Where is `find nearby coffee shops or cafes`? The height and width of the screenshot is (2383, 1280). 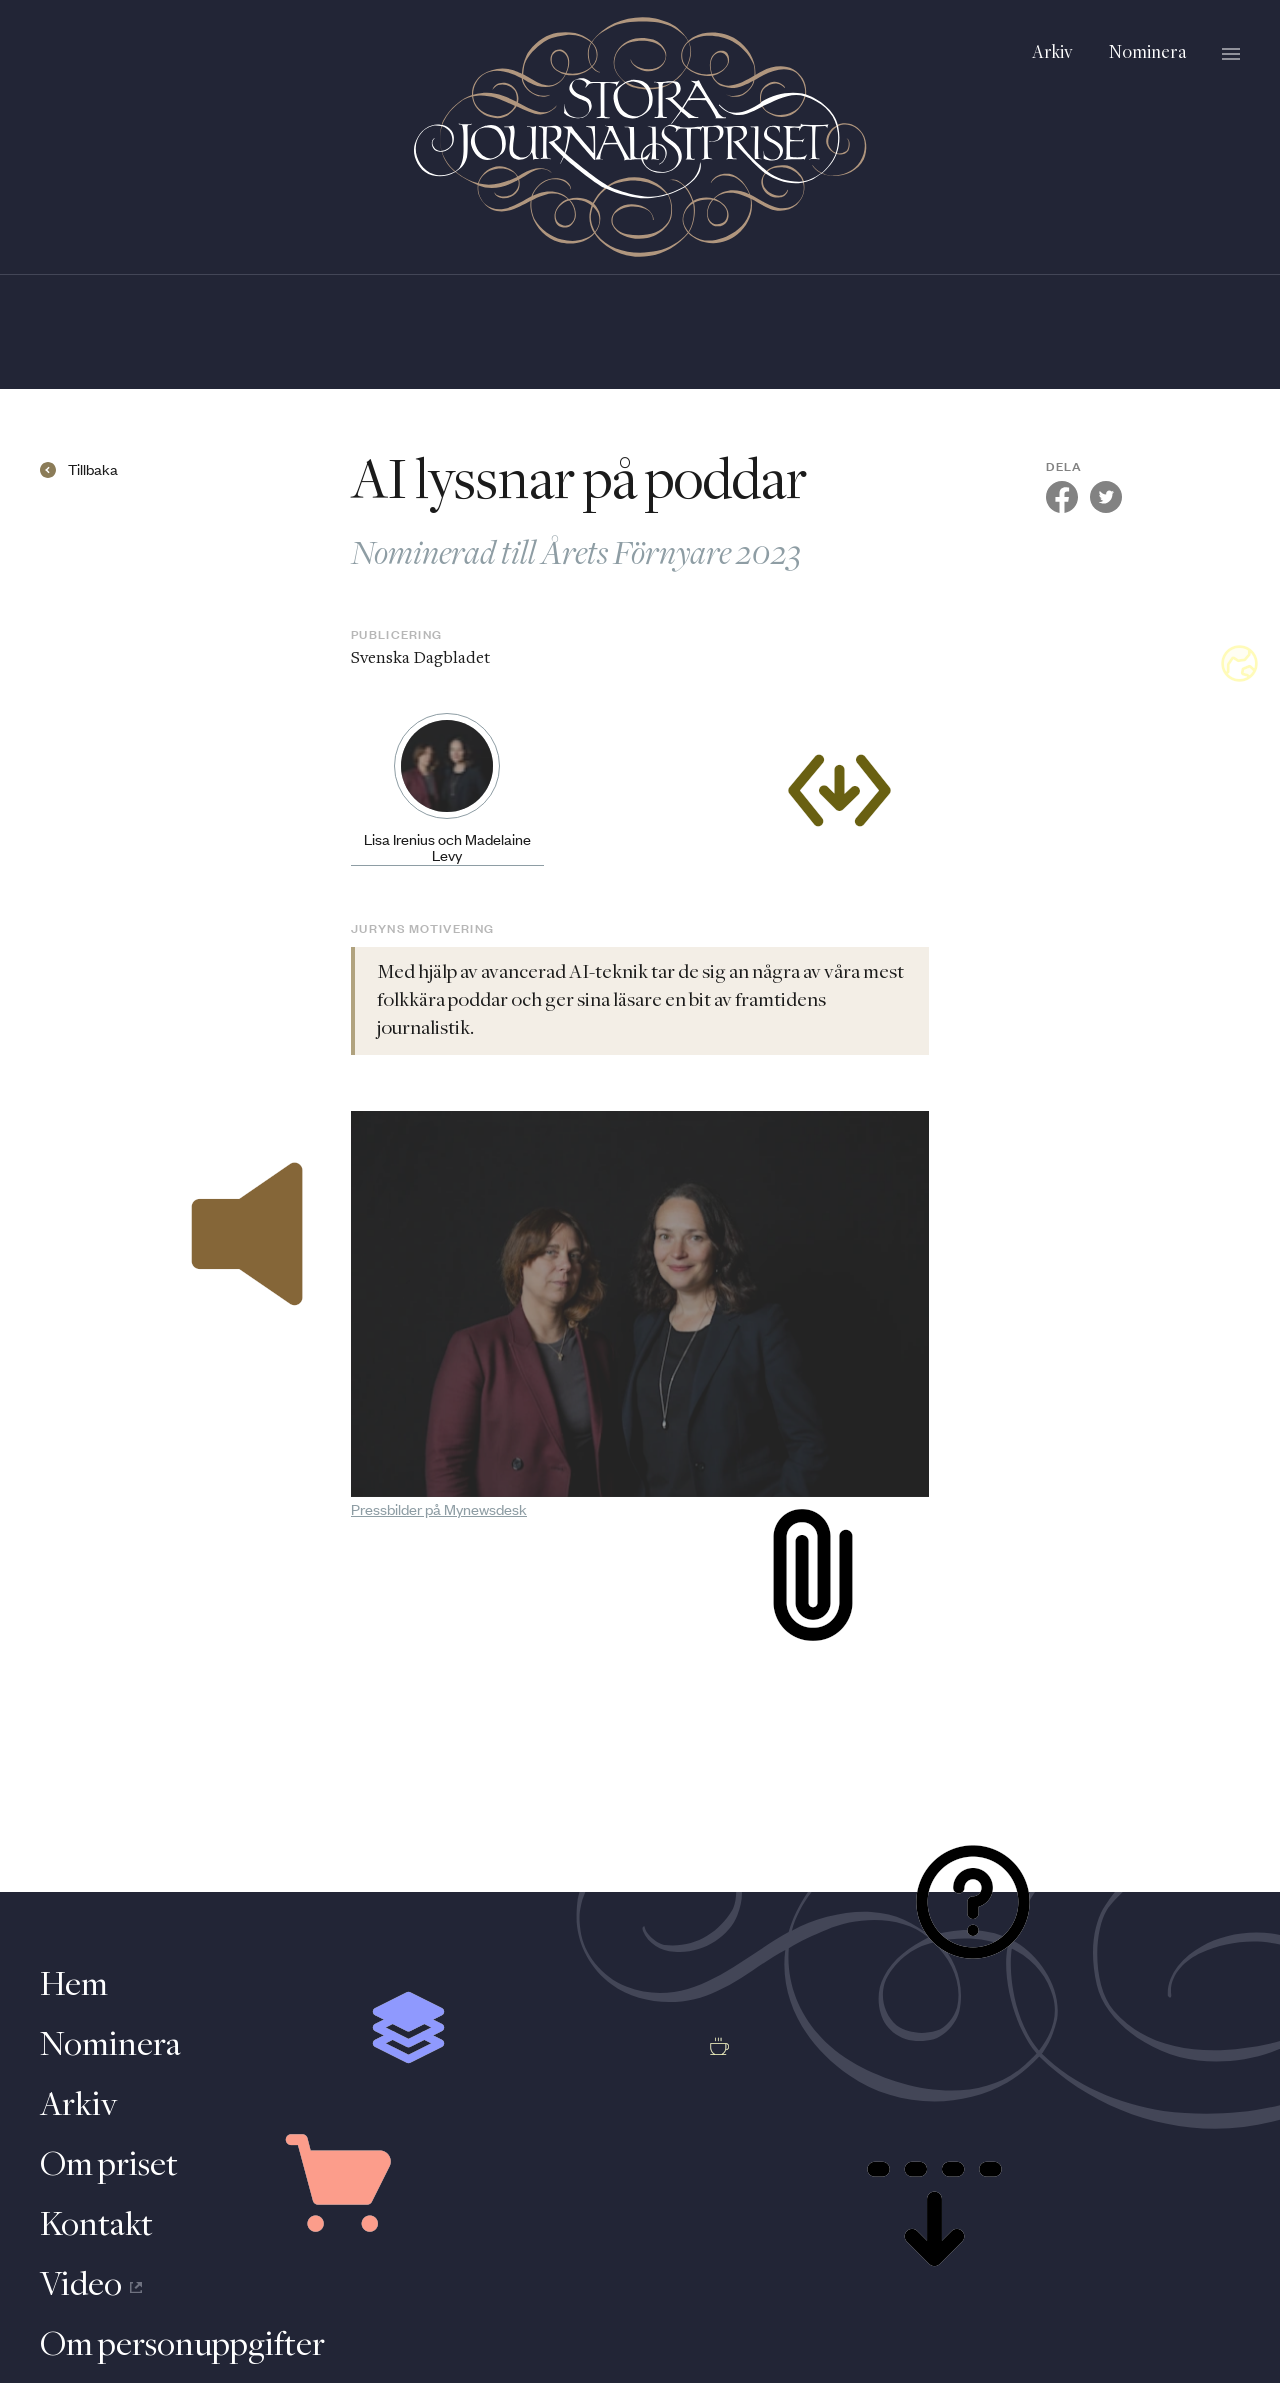 find nearby coffee shops or cafes is located at coordinates (719, 2047).